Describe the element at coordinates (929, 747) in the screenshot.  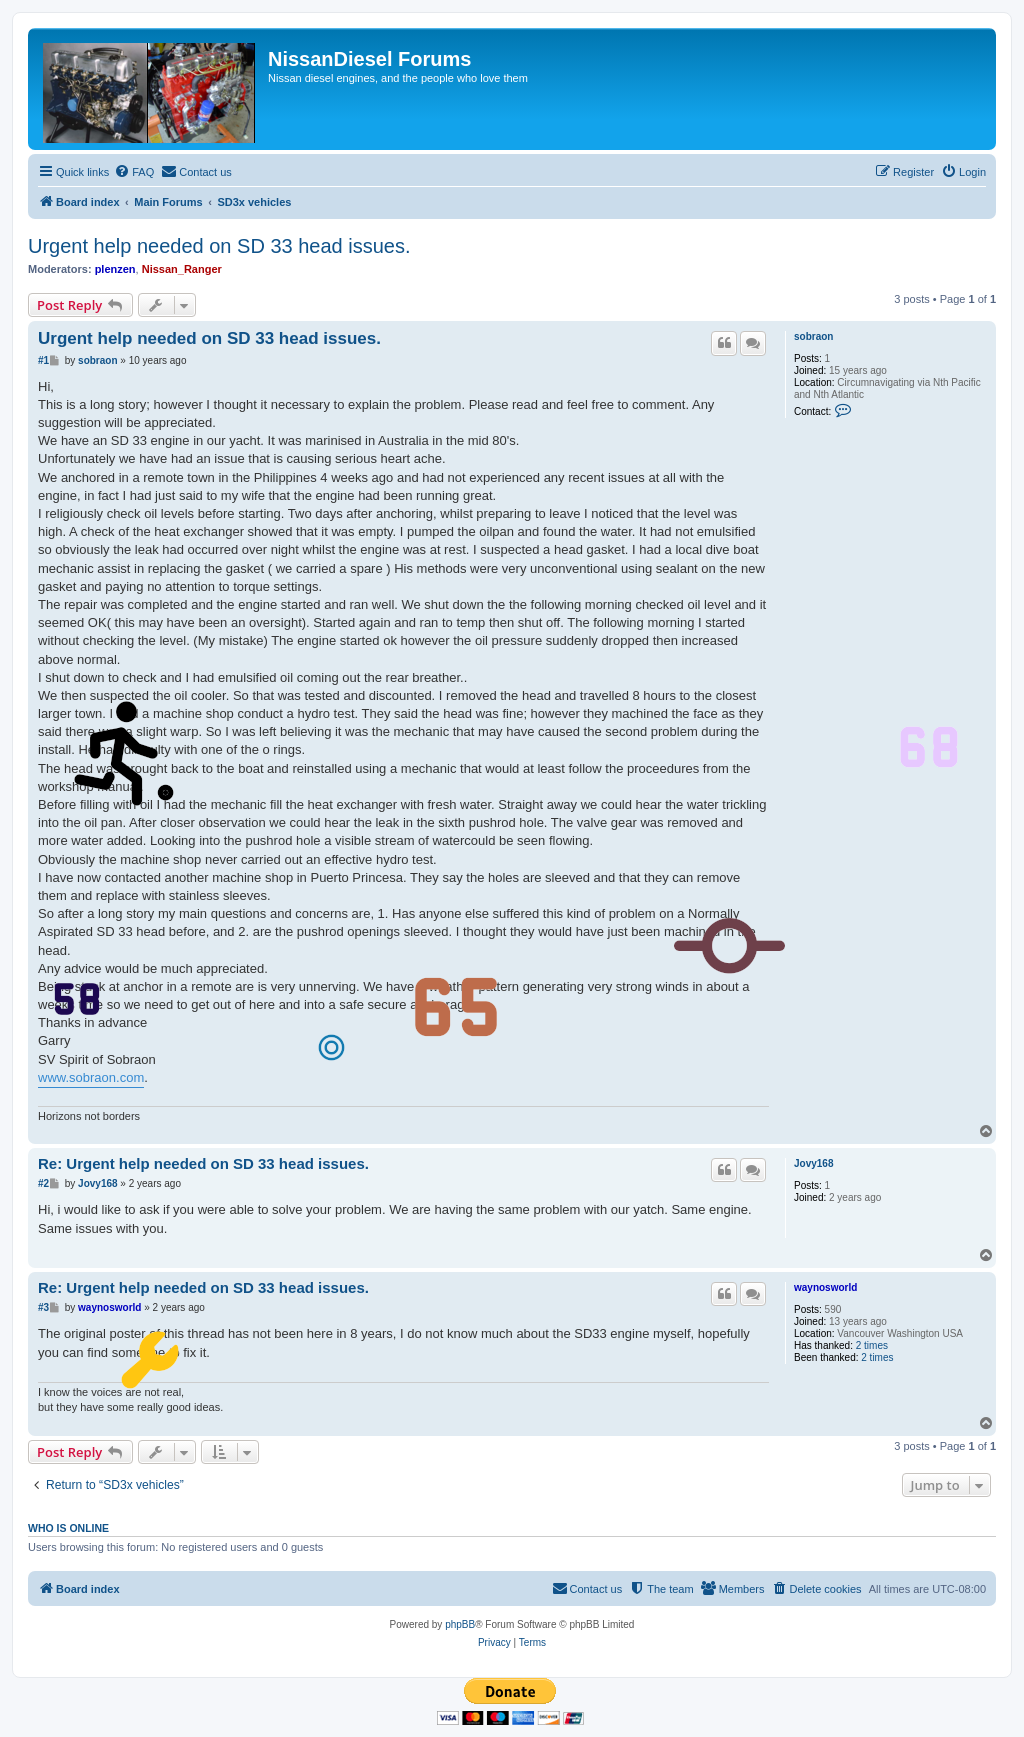
I see `displays the number 68 as a label or count indicator` at that location.